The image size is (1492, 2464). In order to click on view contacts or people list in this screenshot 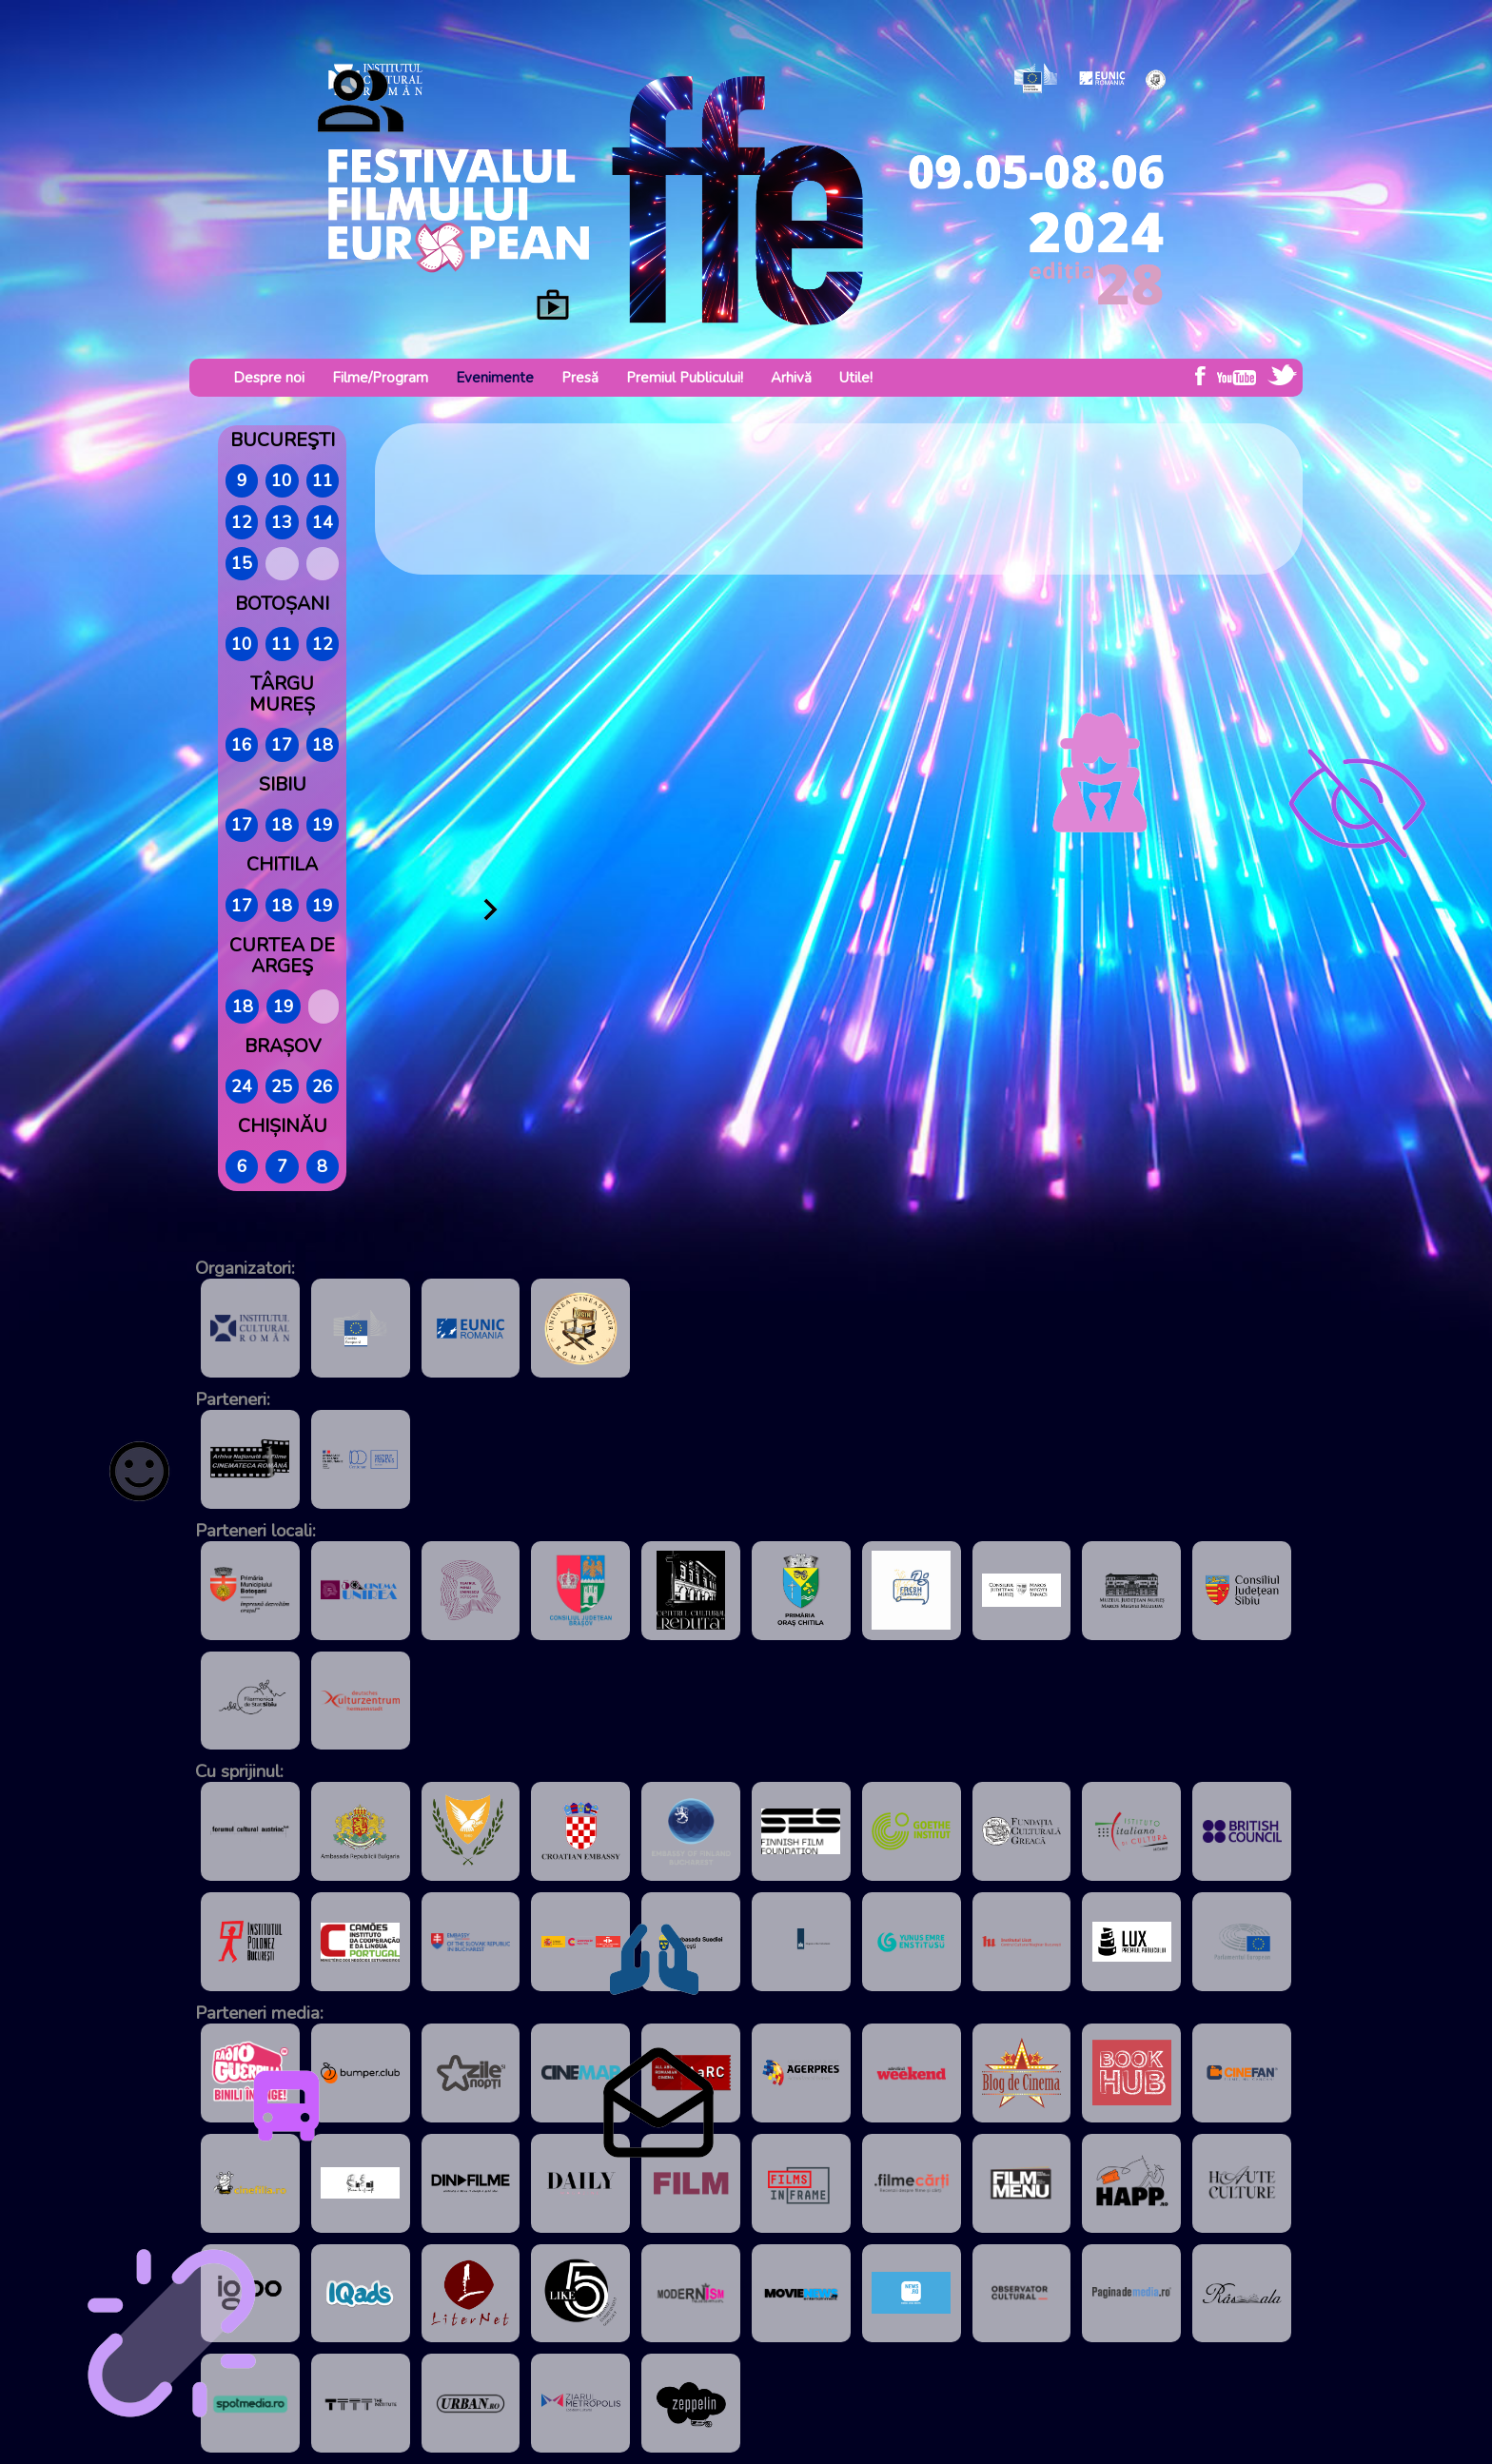, I will do `click(361, 101)`.